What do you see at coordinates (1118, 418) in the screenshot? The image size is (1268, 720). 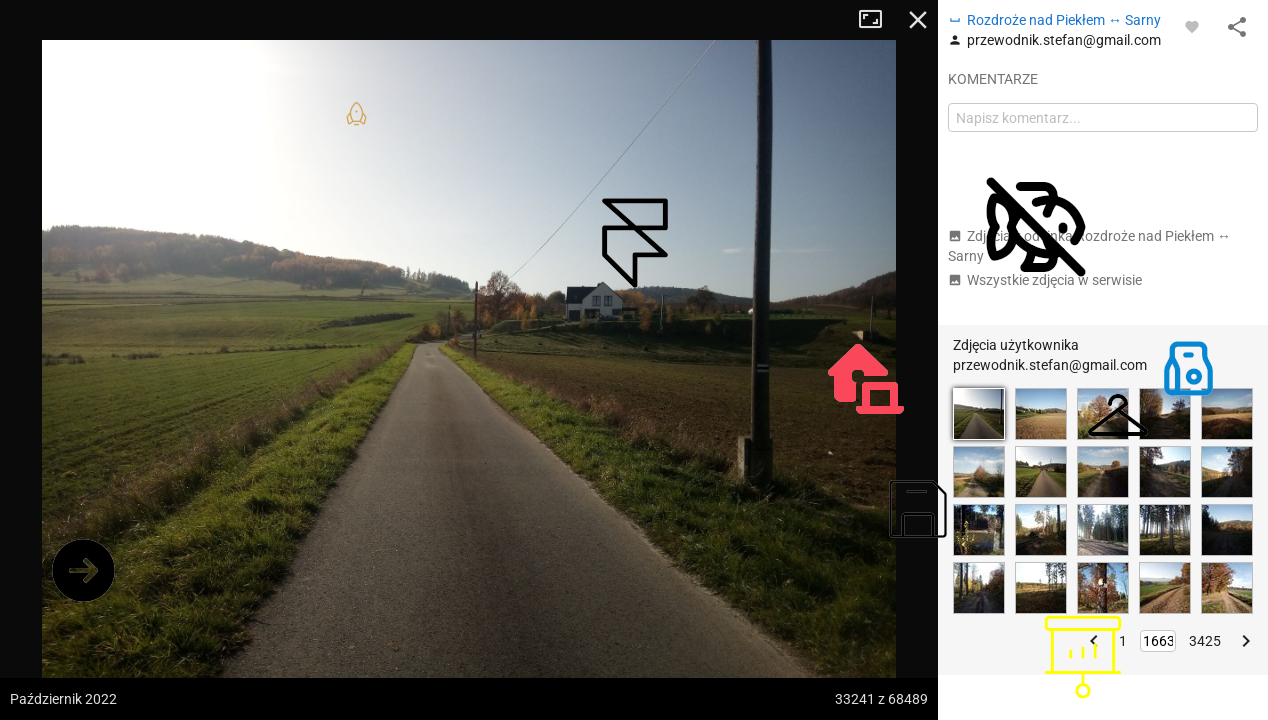 I see `access wardrobe or clothing options` at bounding box center [1118, 418].